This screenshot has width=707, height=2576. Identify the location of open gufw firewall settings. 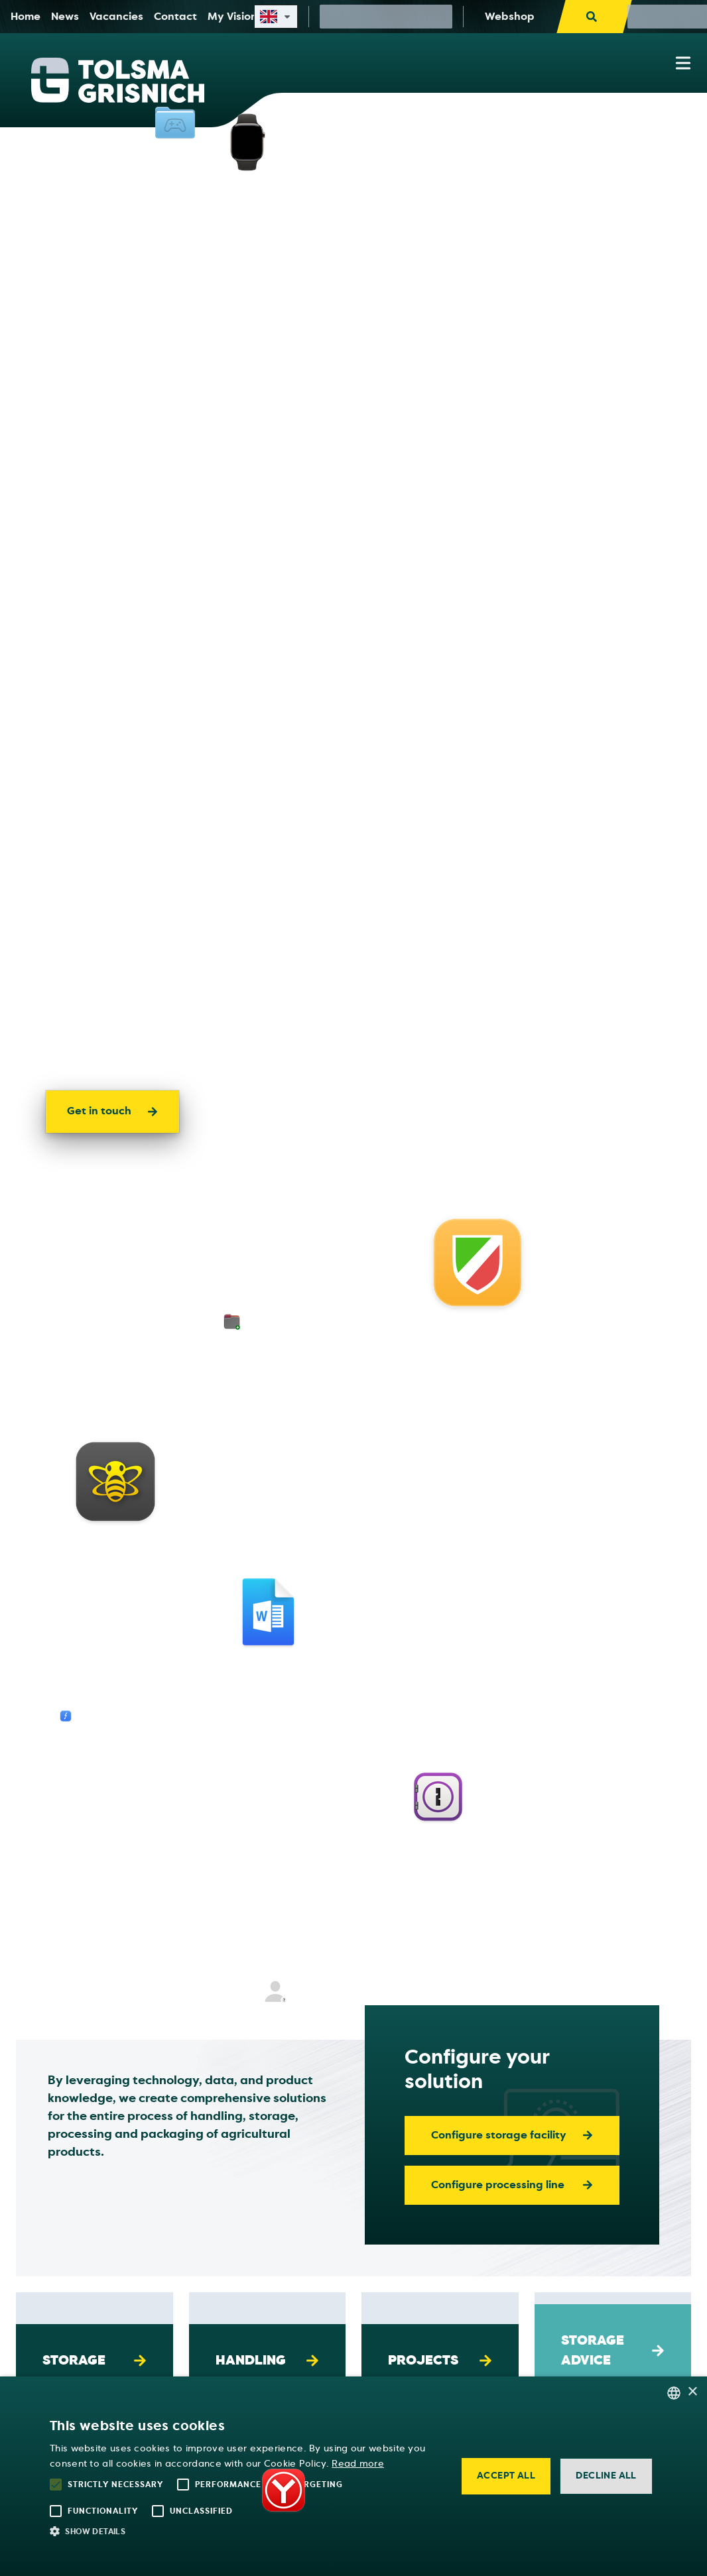
(478, 1264).